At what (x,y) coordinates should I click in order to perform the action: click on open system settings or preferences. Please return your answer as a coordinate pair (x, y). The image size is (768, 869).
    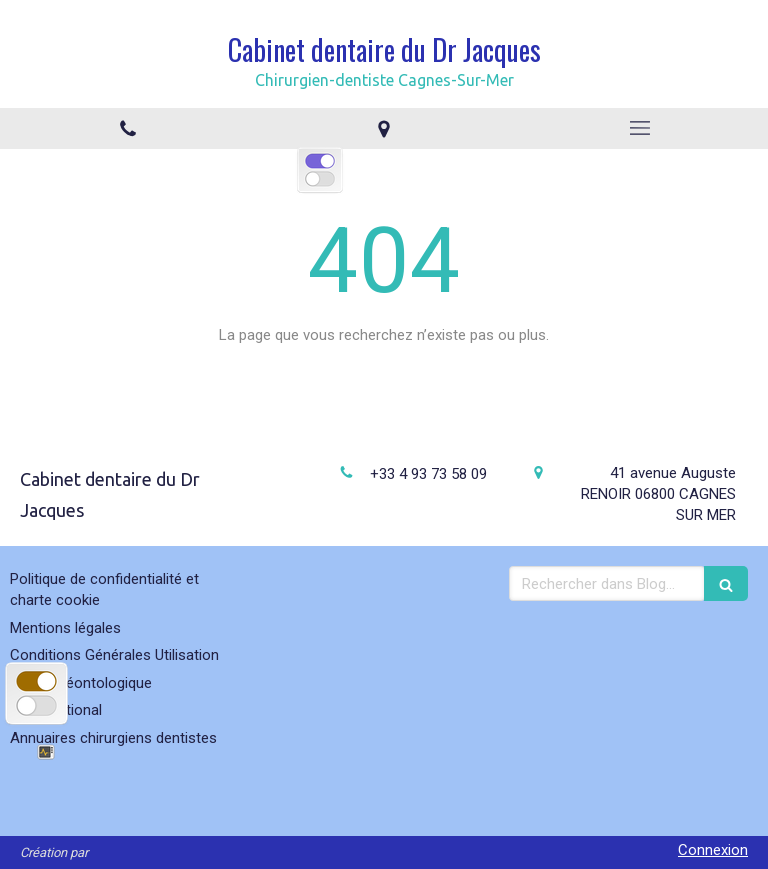
    Looking at the image, I should click on (36, 693).